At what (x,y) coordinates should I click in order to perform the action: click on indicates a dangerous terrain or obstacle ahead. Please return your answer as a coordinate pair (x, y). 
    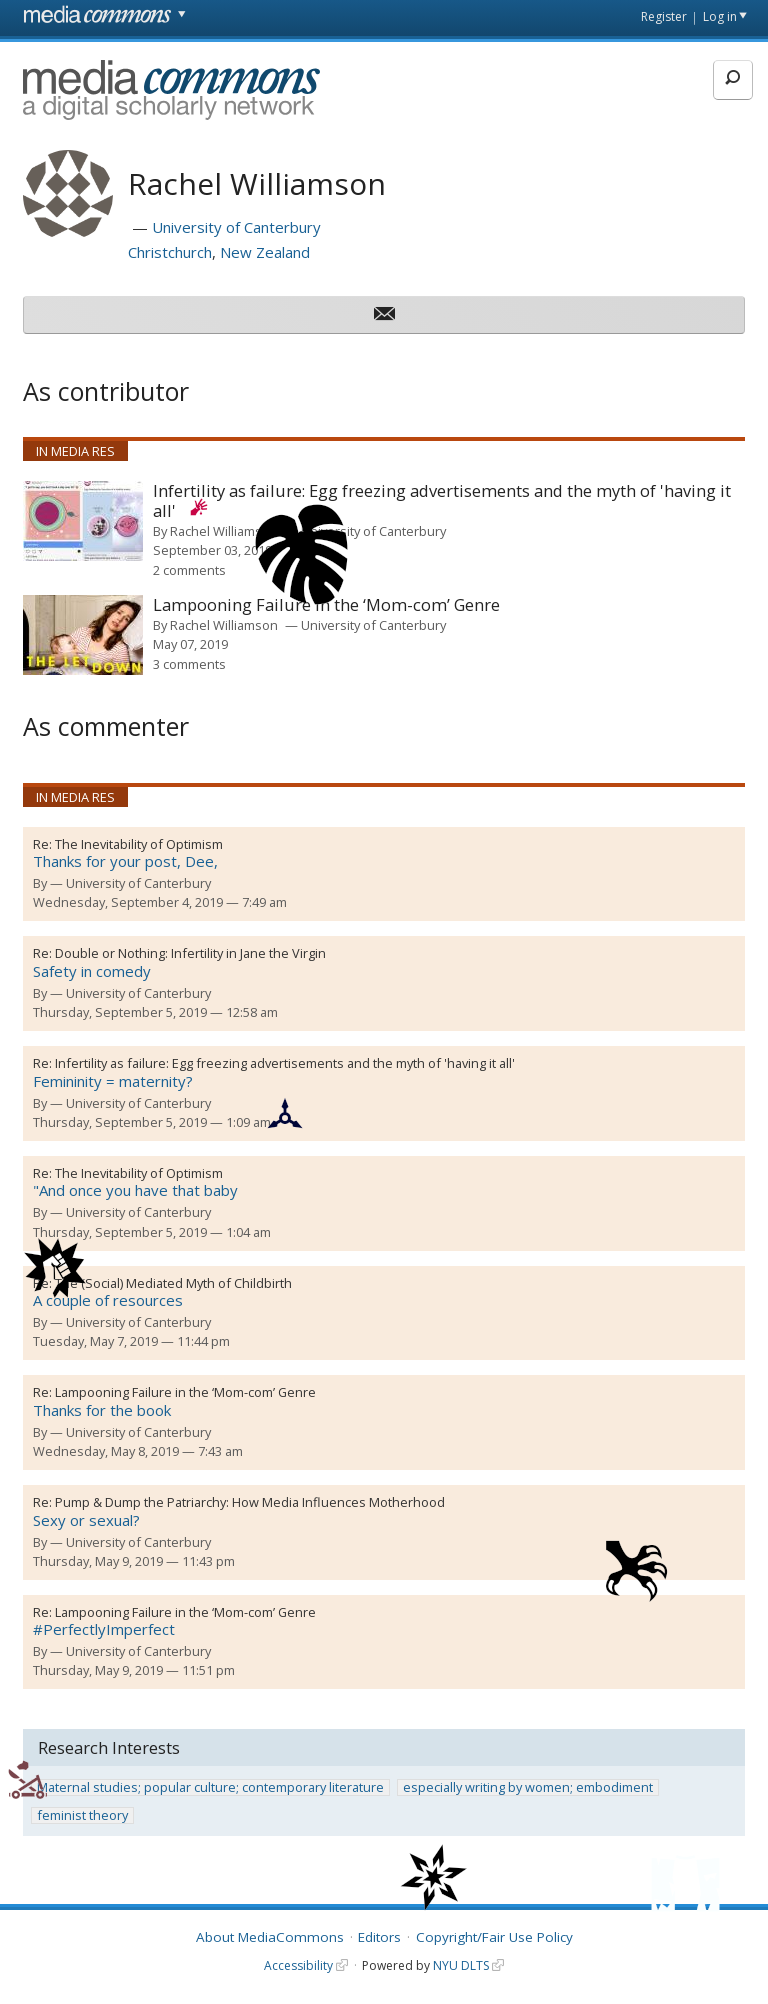
    Looking at the image, I should click on (685, 1877).